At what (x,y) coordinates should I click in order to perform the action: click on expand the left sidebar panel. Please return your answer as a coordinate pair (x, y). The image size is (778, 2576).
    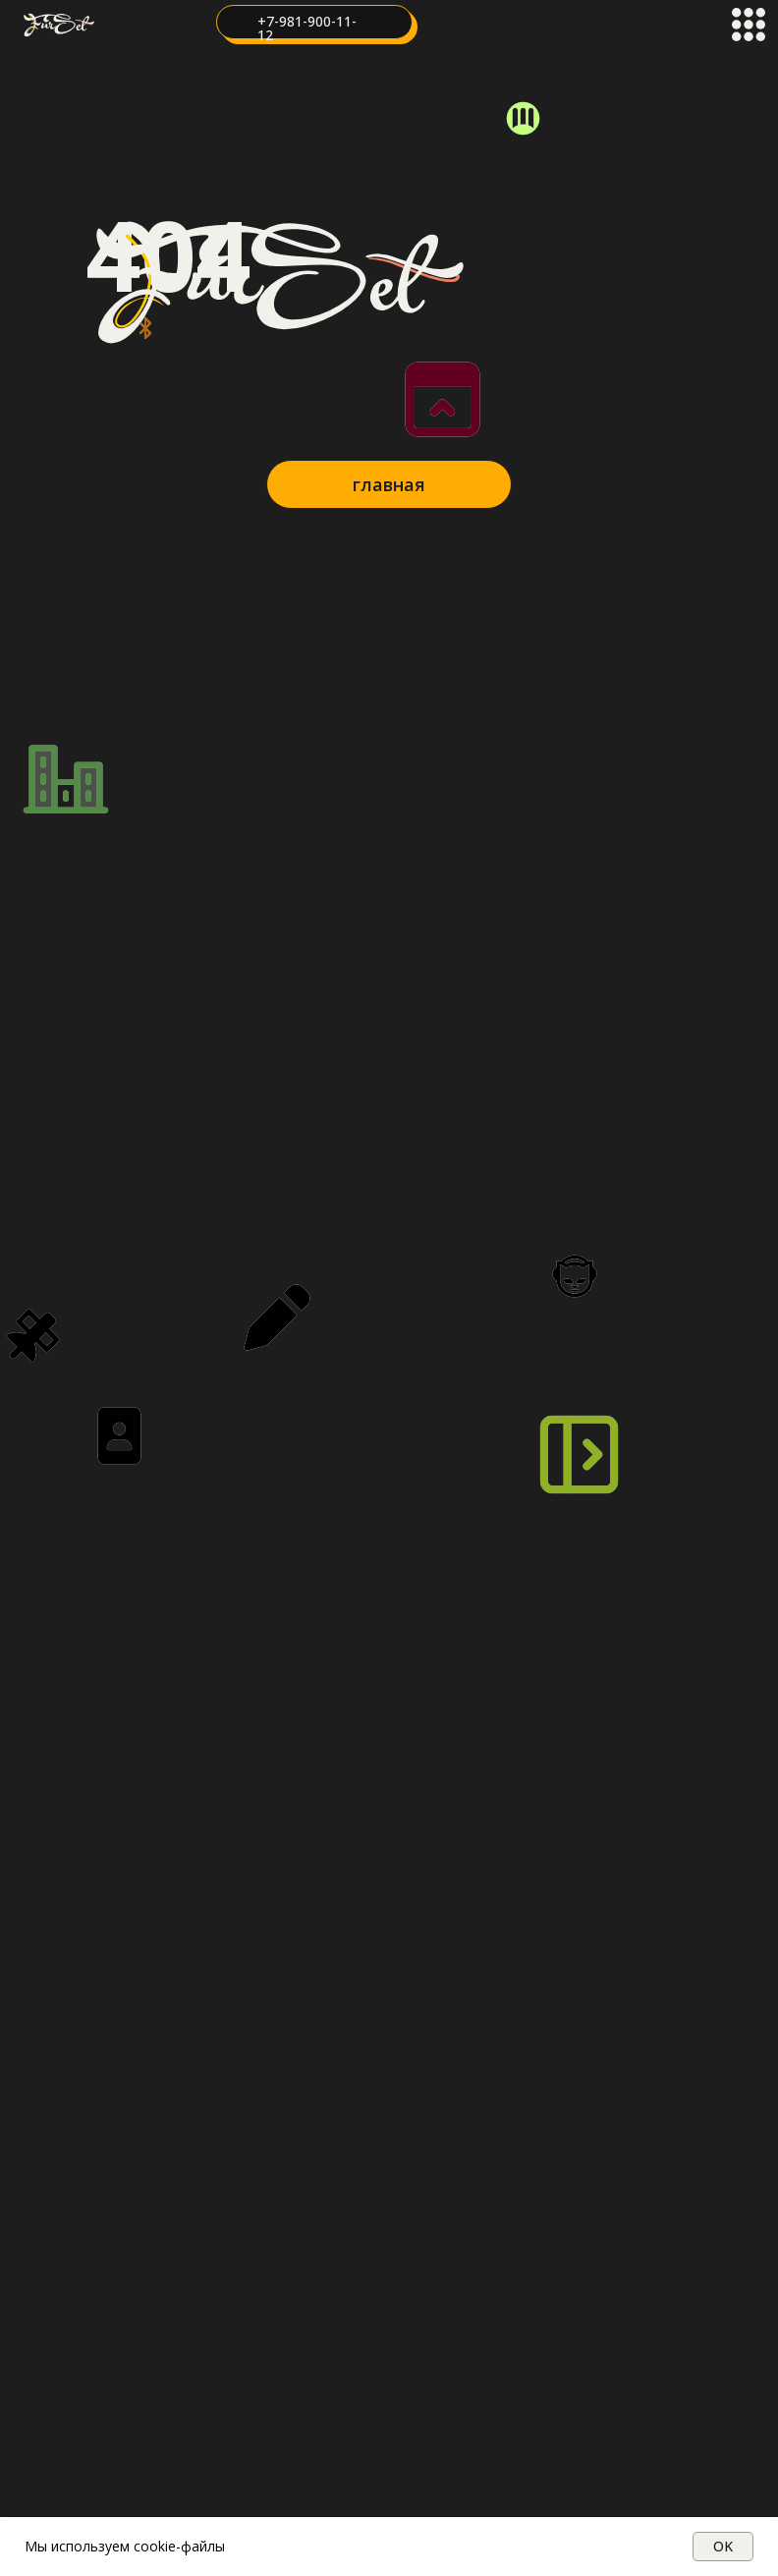
    Looking at the image, I should click on (579, 1454).